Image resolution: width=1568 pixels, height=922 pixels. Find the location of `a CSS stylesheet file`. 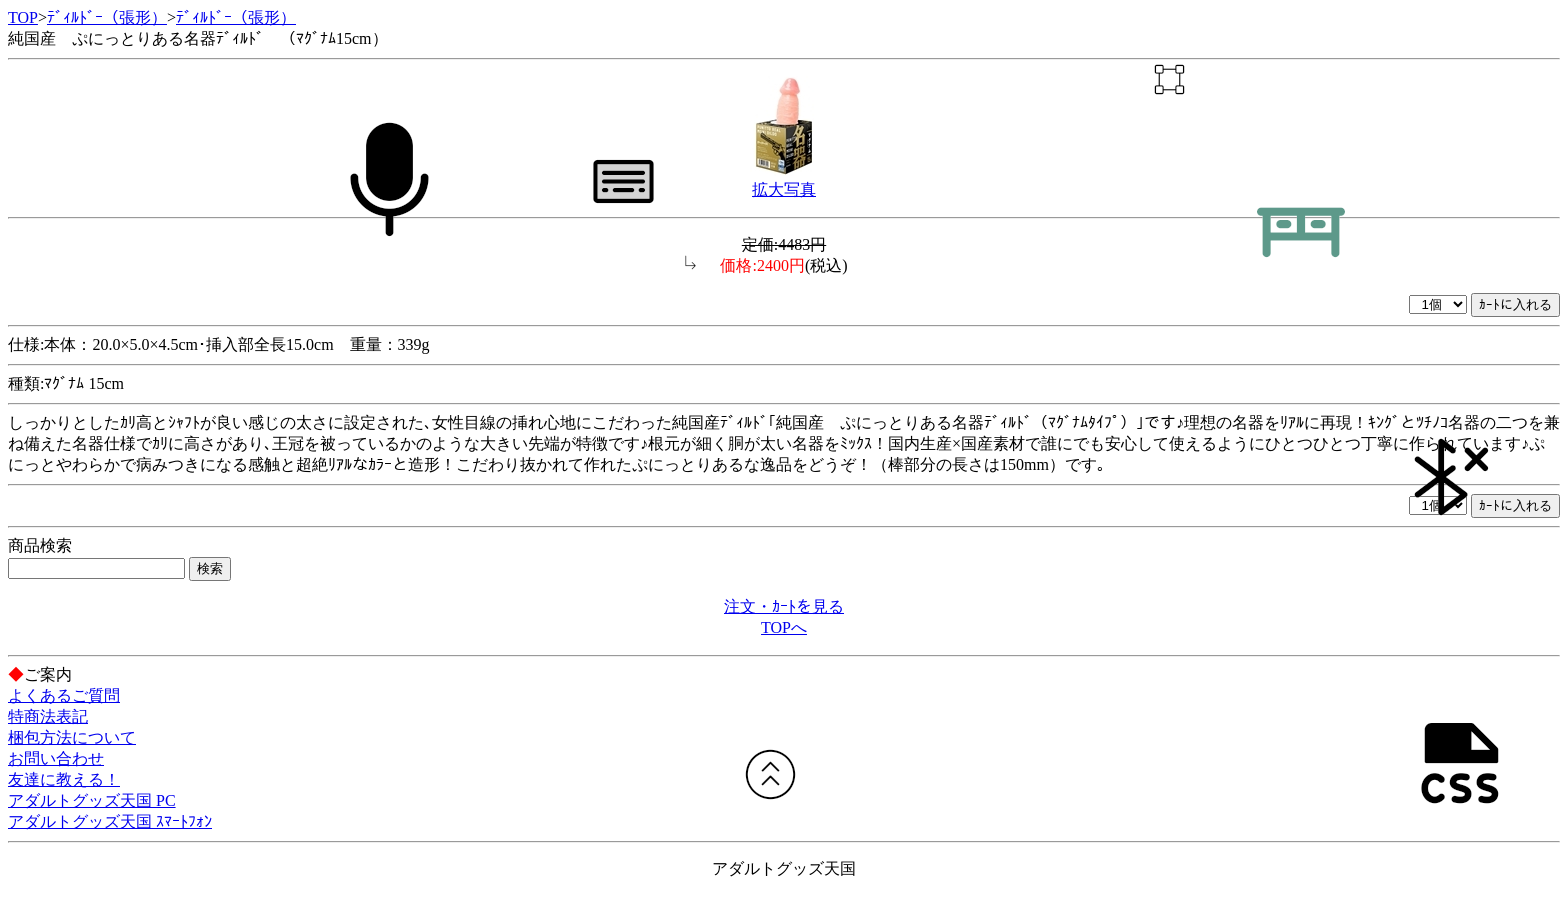

a CSS stylesheet file is located at coordinates (1461, 766).